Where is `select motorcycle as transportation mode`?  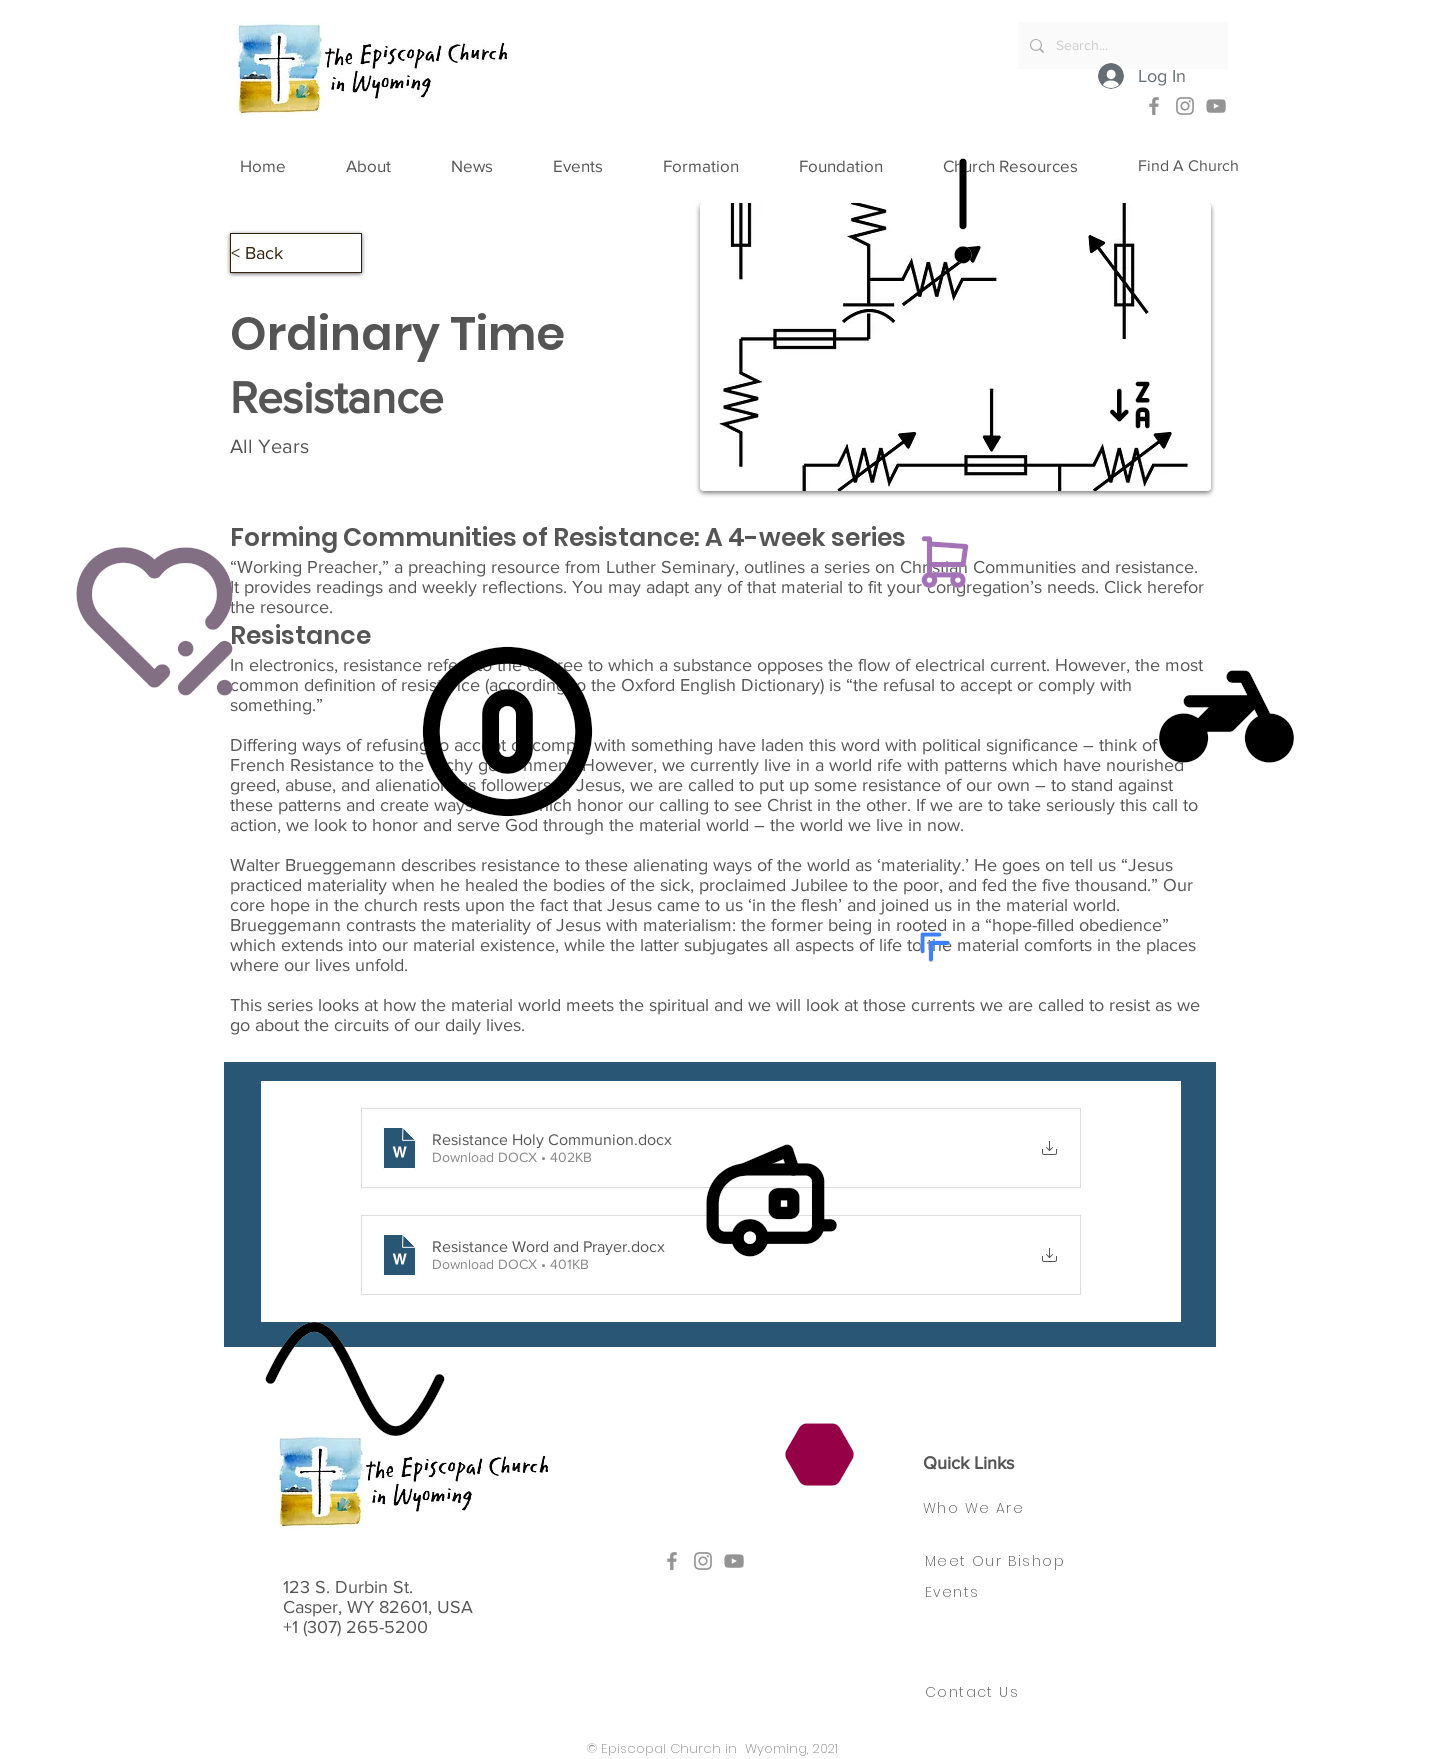
select motorcycle as transportation mode is located at coordinates (1226, 713).